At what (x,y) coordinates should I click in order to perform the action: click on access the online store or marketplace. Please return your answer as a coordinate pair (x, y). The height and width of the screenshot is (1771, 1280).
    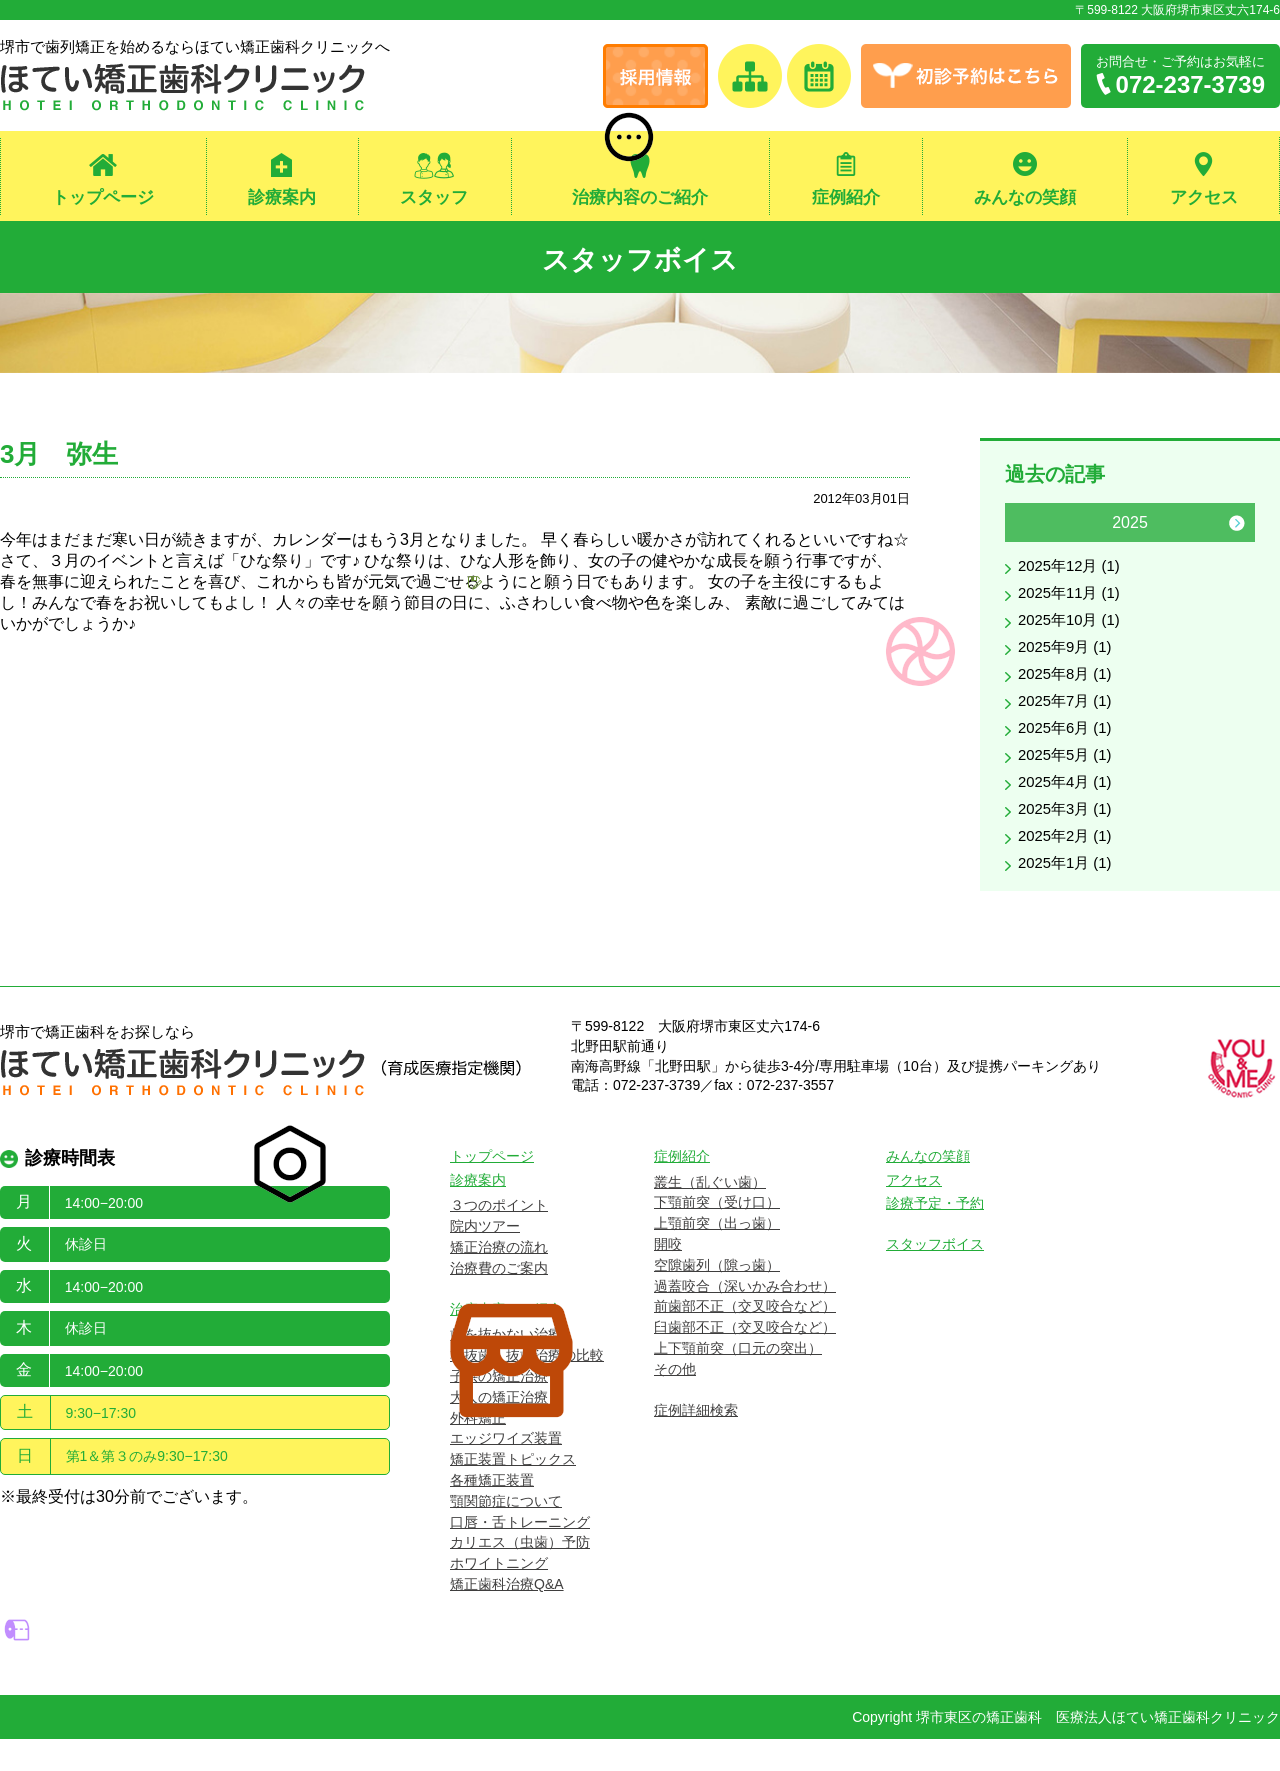
    Looking at the image, I should click on (511, 1360).